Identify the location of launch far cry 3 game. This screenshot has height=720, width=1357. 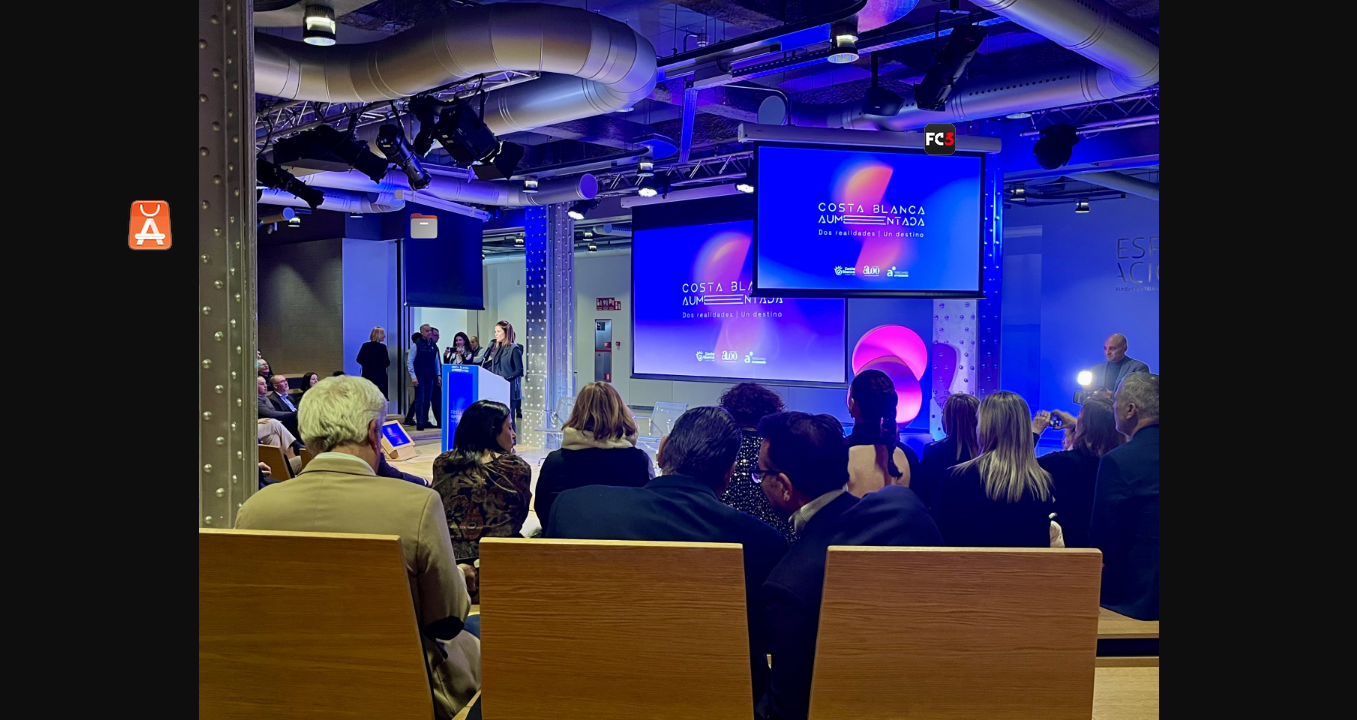
(940, 139).